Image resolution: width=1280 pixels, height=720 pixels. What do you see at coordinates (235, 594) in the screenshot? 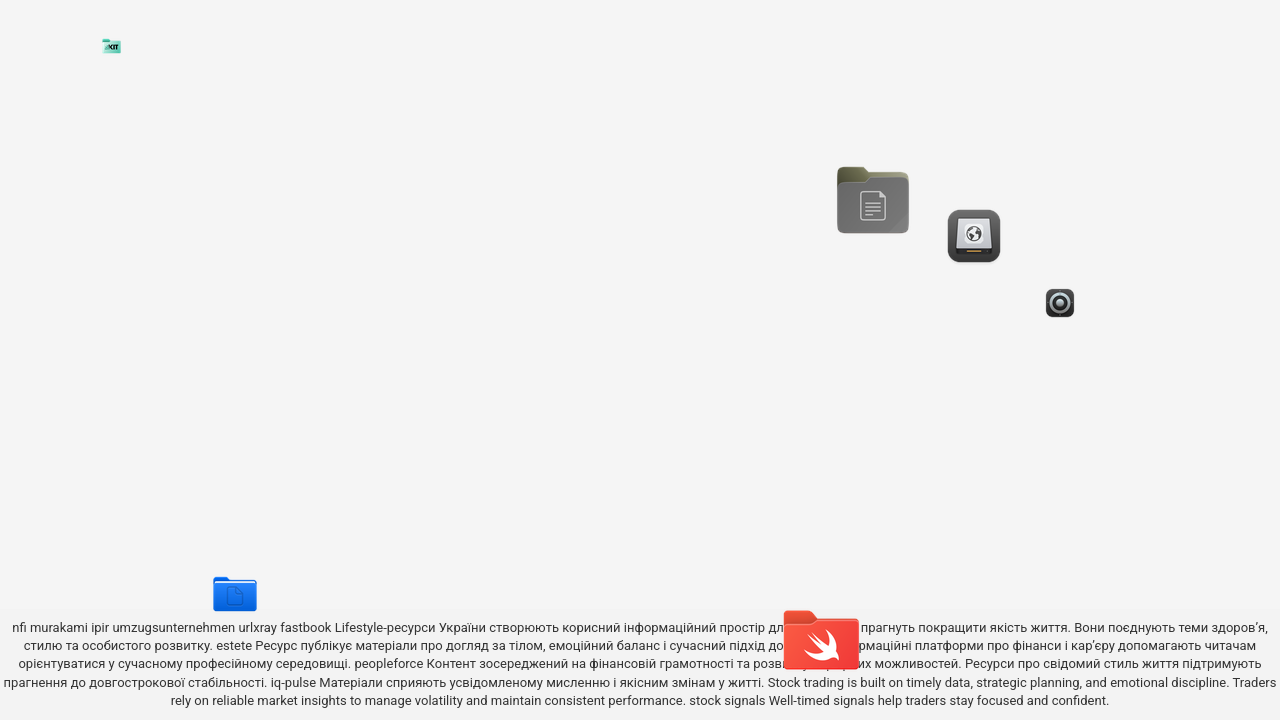
I see `open your documents folder` at bounding box center [235, 594].